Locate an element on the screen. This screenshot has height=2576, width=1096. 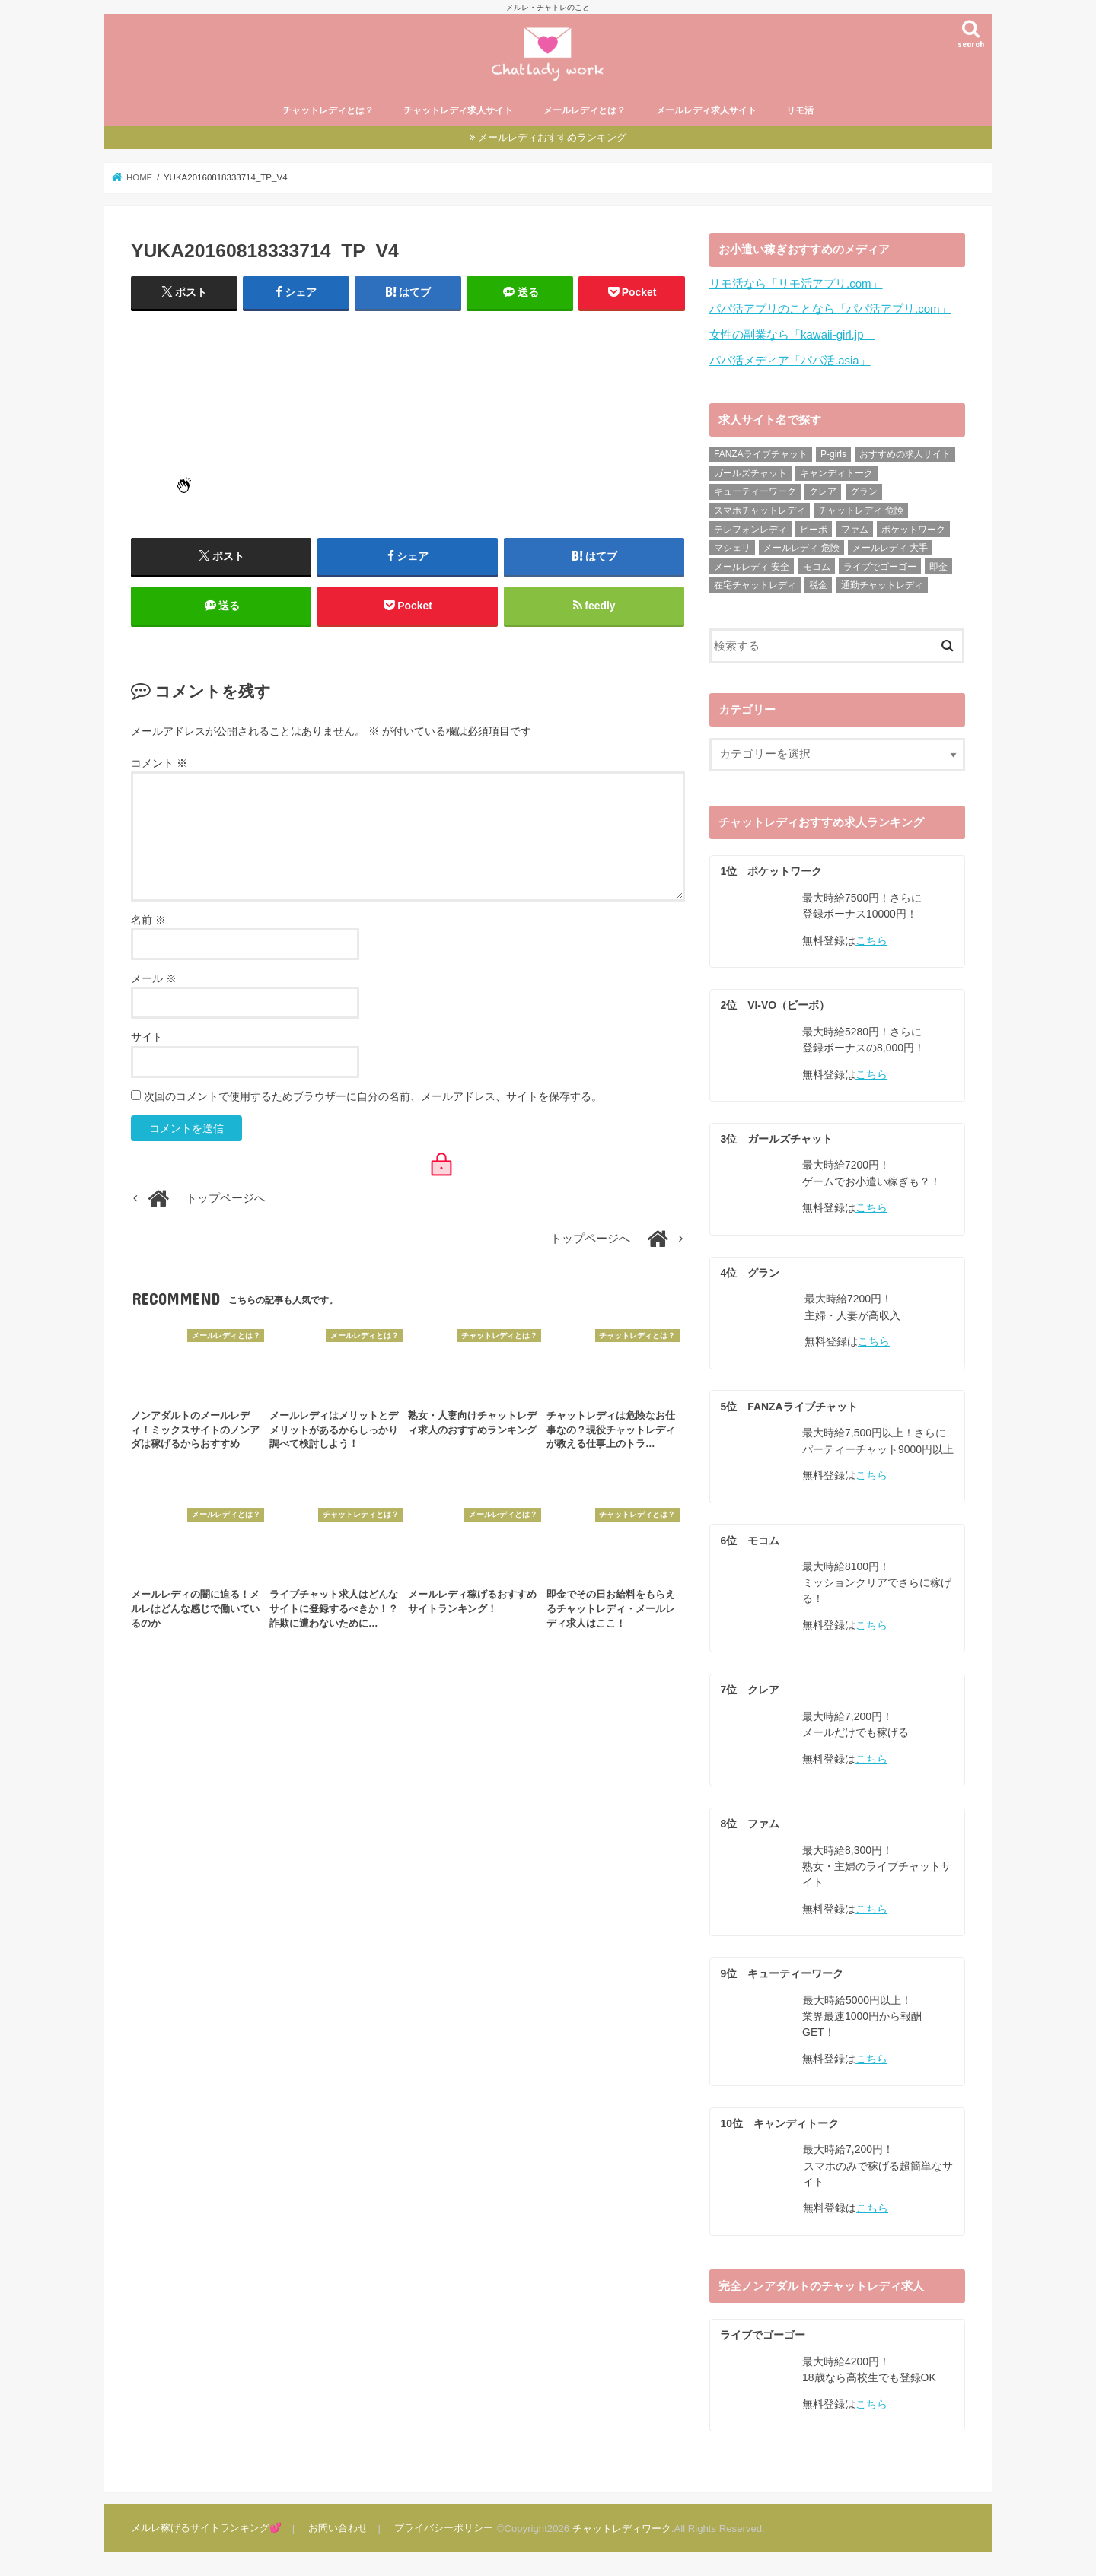
lock or secure this item is located at coordinates (441, 1166).